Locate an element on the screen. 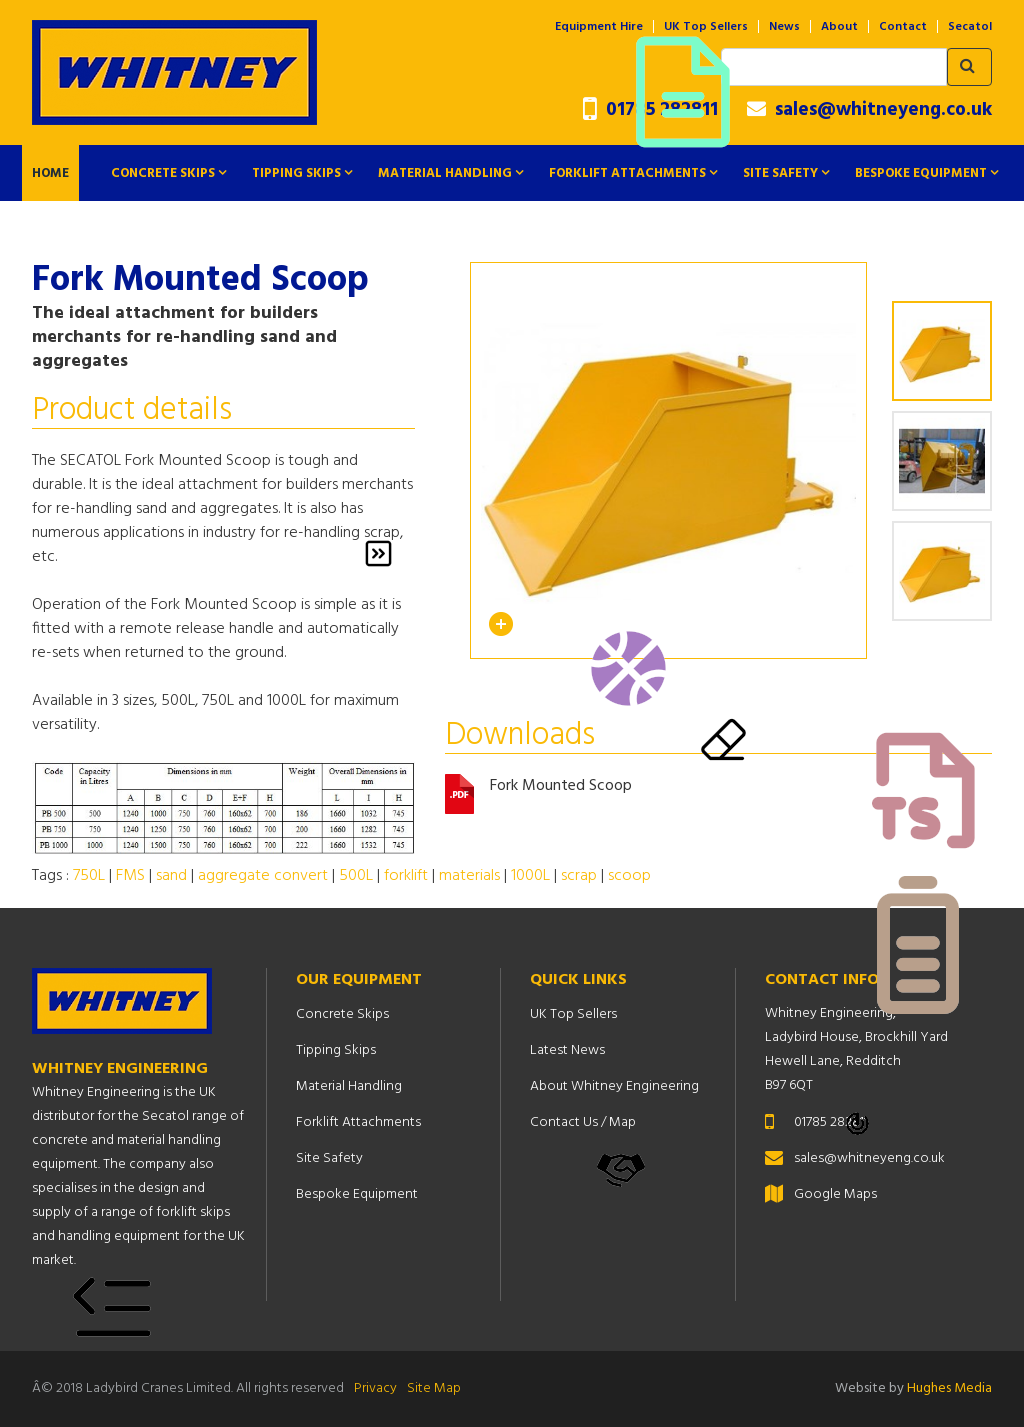 The height and width of the screenshot is (1427, 1024). erase or clear content is located at coordinates (723, 739).